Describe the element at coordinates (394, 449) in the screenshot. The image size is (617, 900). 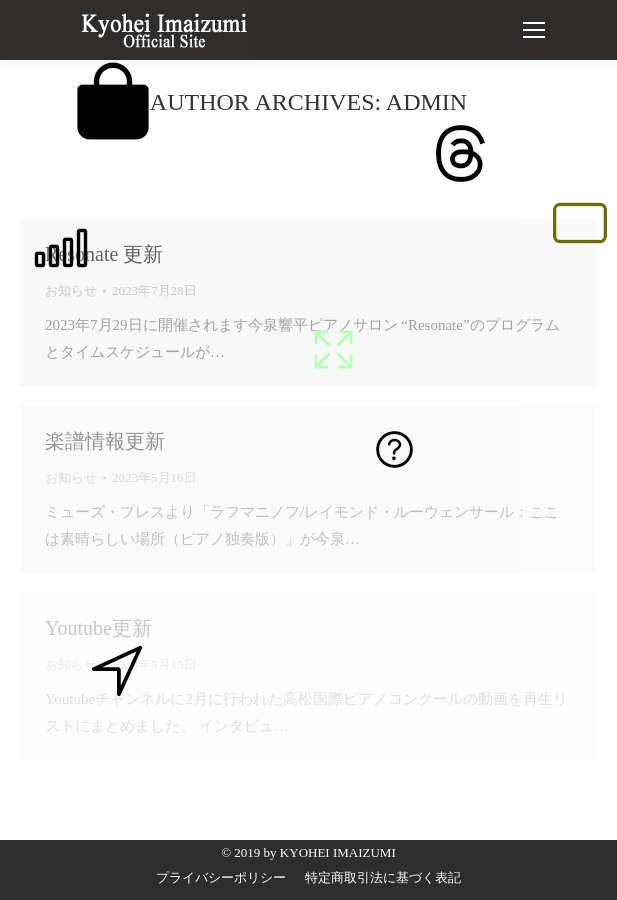
I see `access help or support information` at that location.